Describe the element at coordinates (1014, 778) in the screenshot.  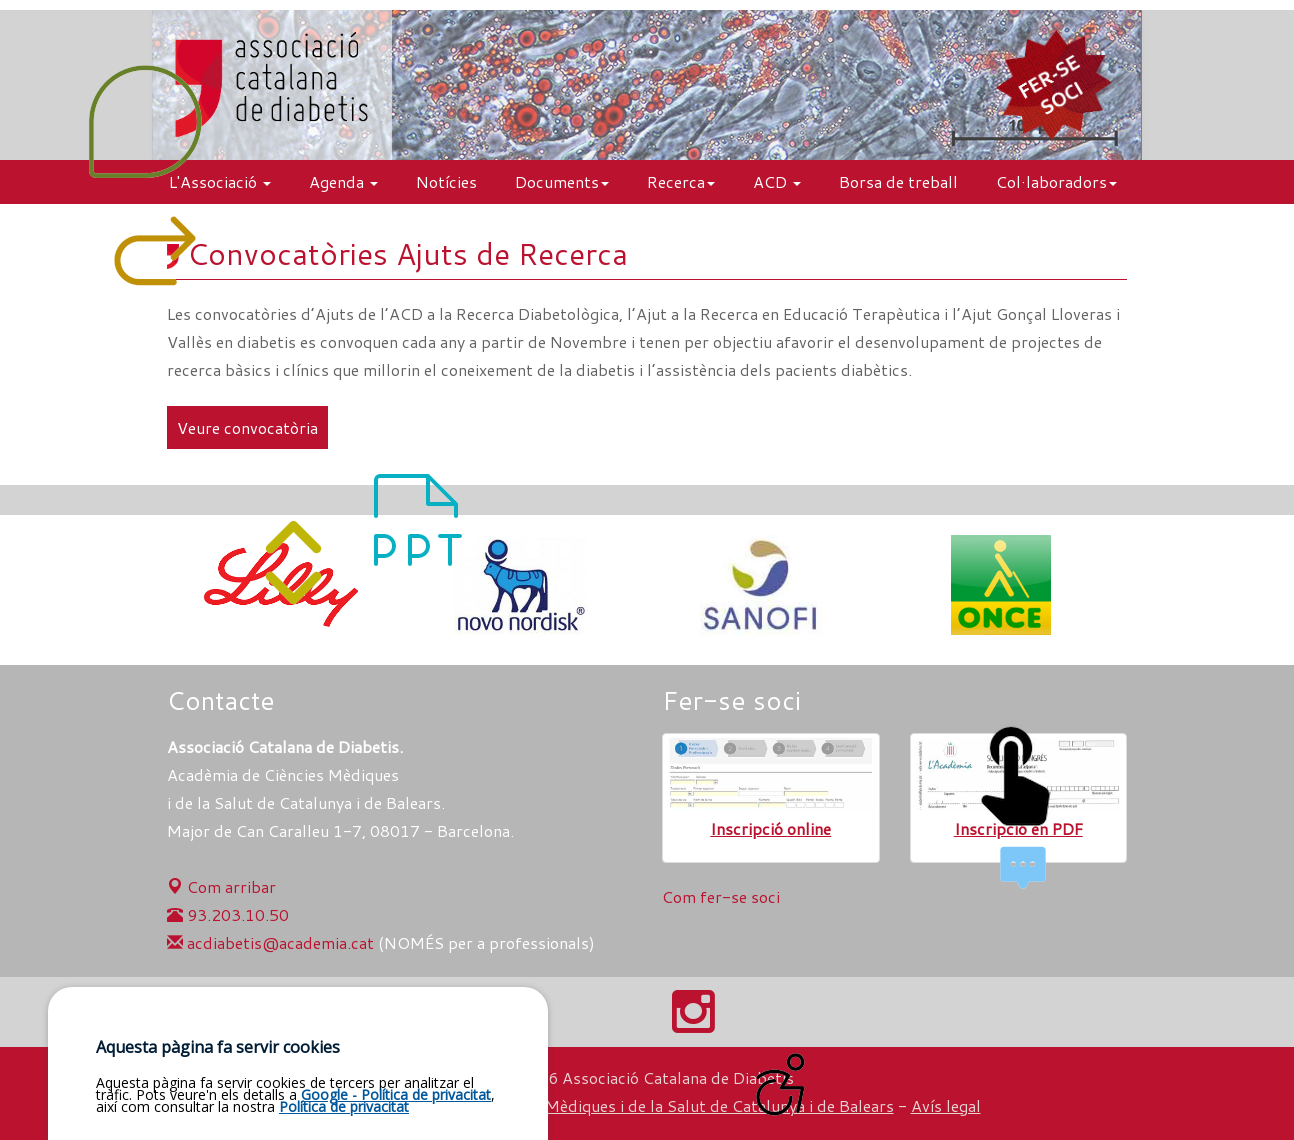
I see `tap to interact with this element` at that location.